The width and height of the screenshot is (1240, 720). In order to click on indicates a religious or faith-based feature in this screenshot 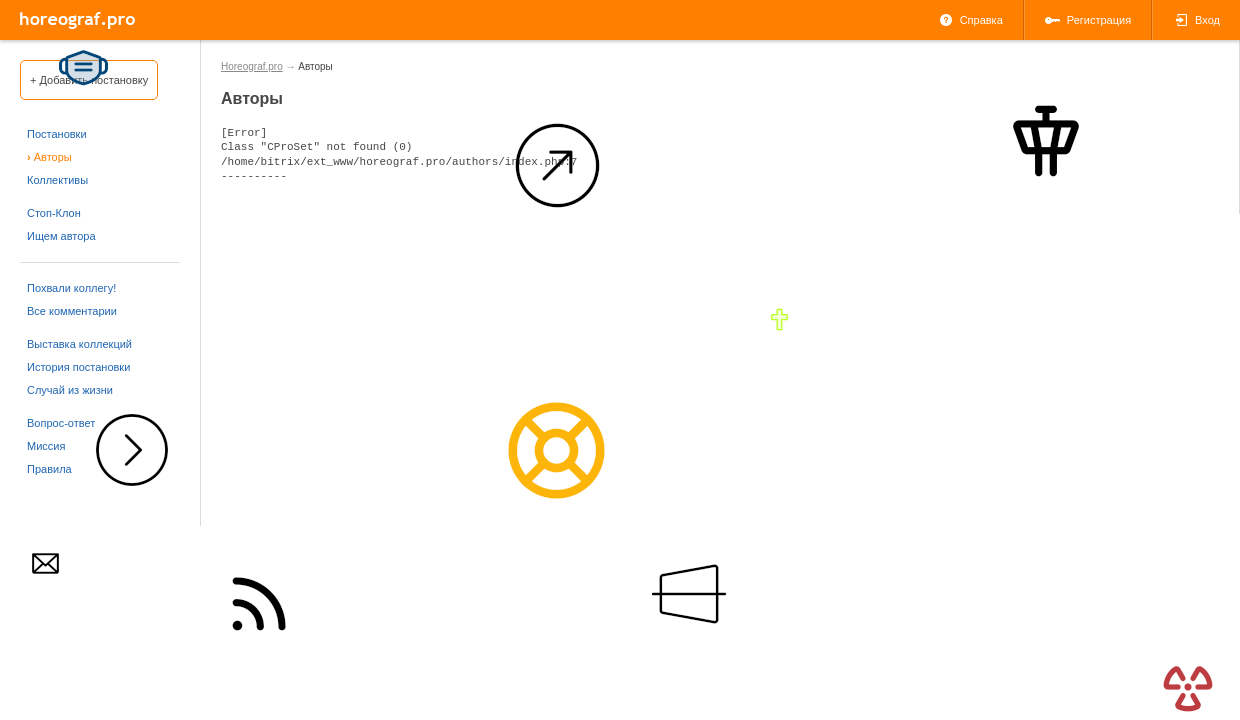, I will do `click(779, 319)`.